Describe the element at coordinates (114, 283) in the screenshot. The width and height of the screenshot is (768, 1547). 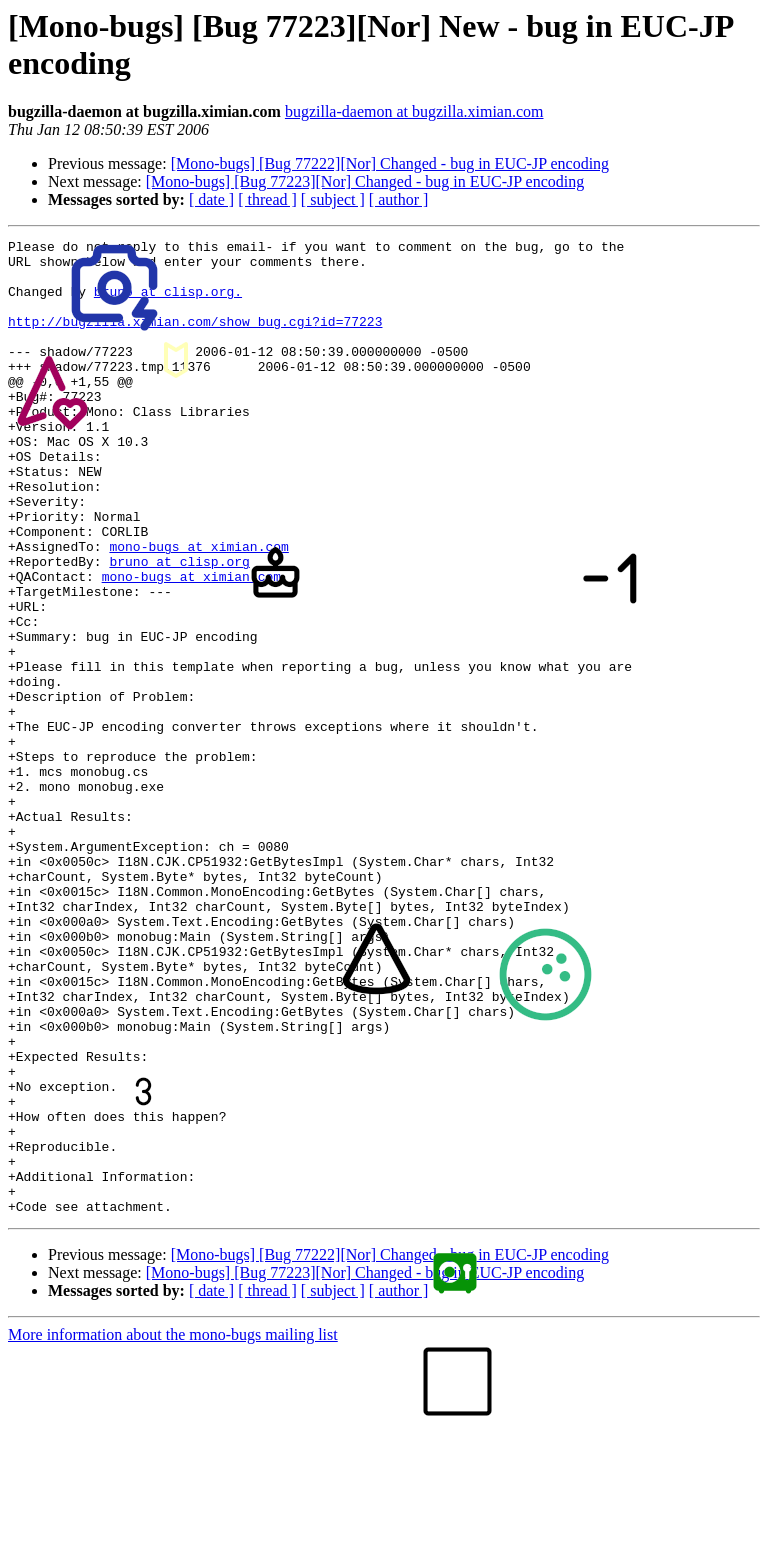
I see `camera flash enabled` at that location.